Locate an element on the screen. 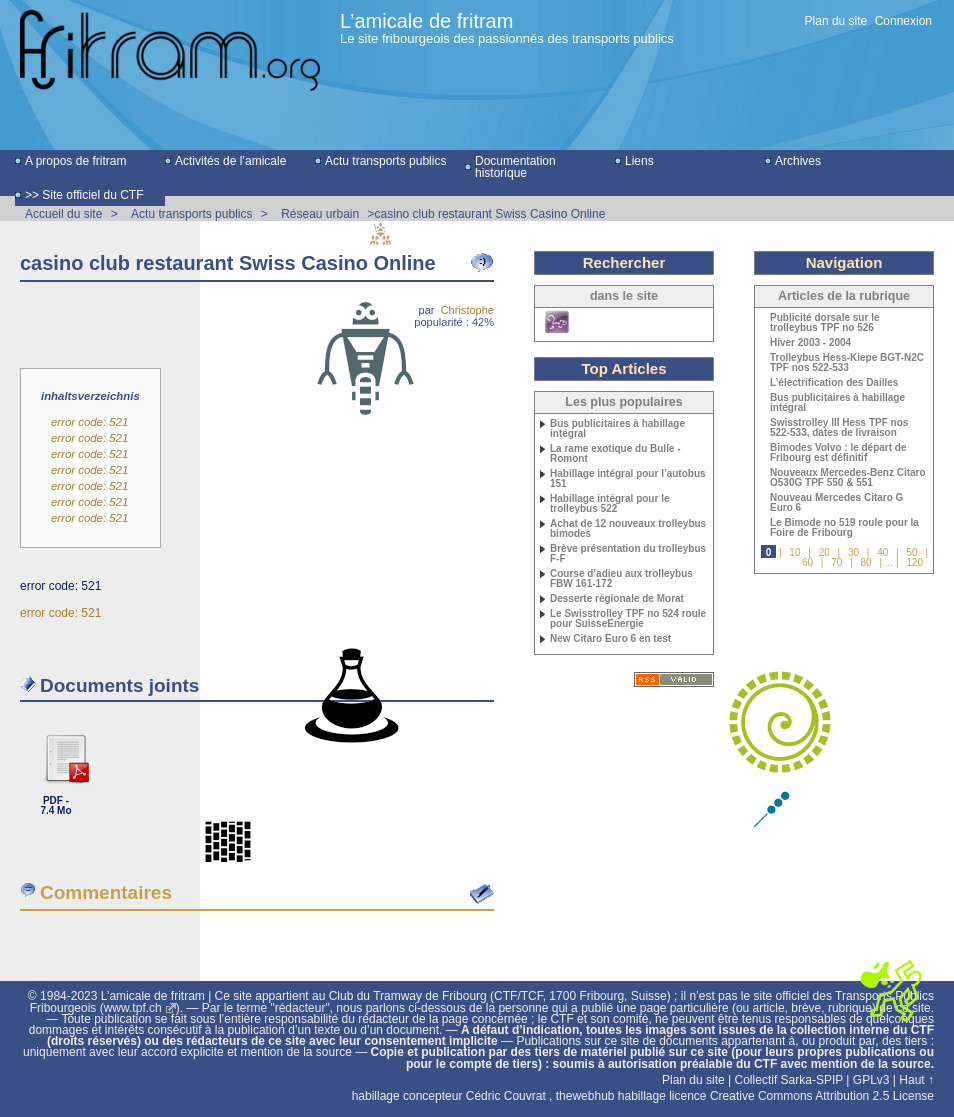 Image resolution: width=954 pixels, height=1117 pixels. Japanese dango food item in a restaurant or food delivery app is located at coordinates (771, 809).